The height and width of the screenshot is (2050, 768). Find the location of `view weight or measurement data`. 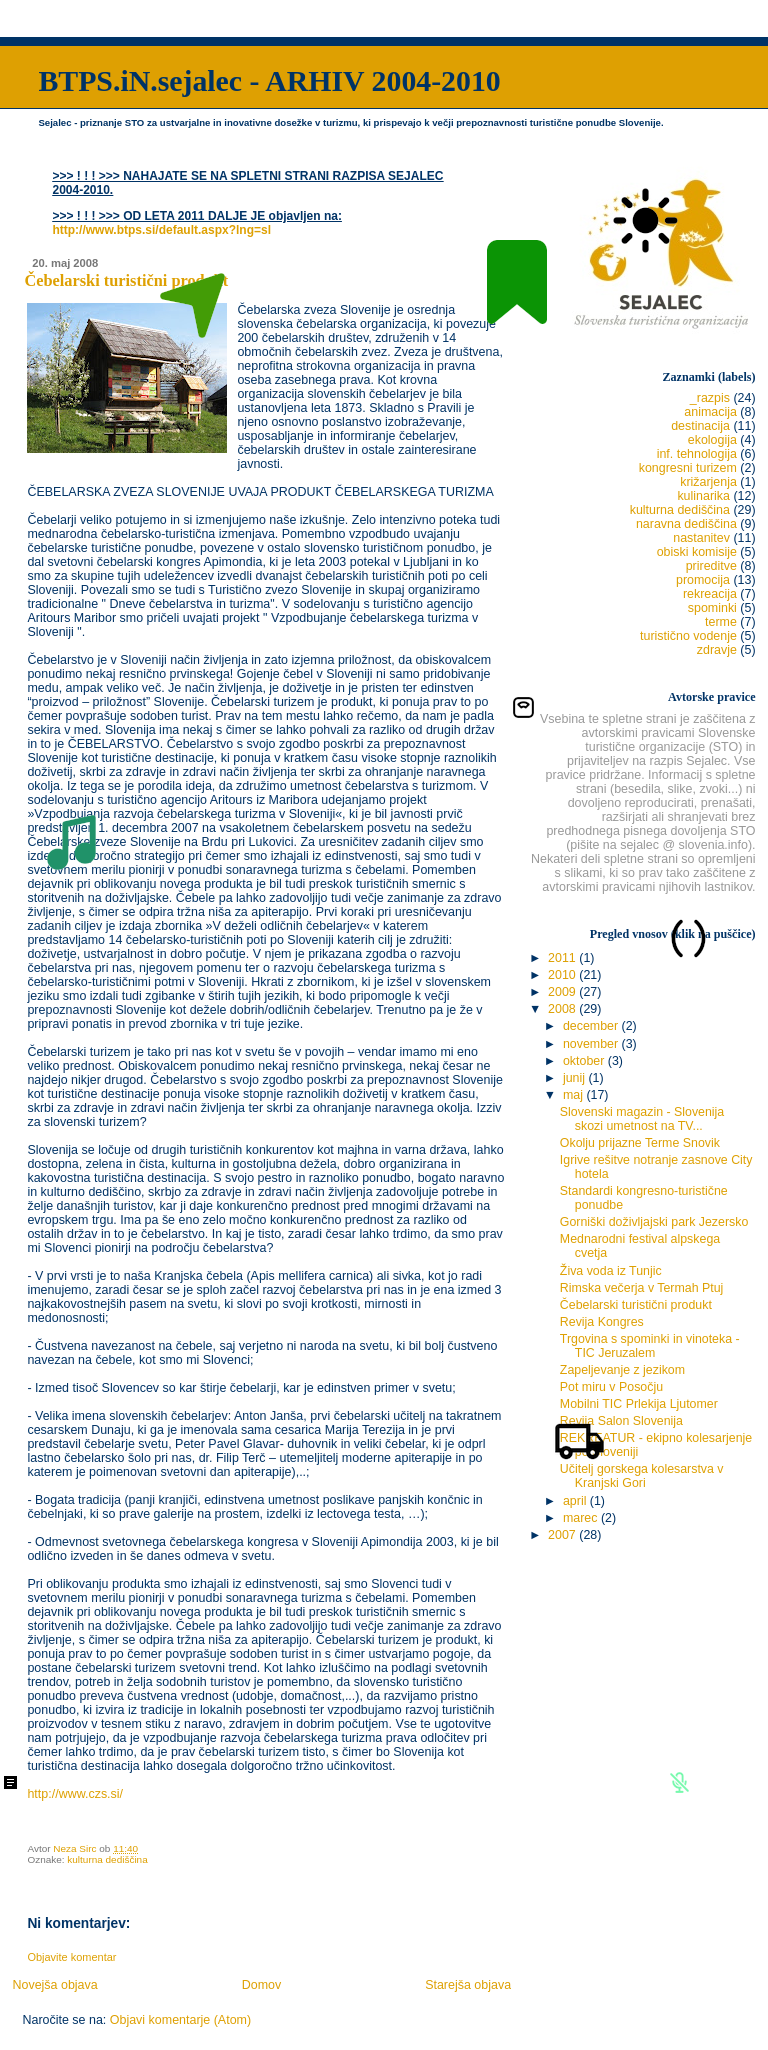

view weight or measurement data is located at coordinates (523, 707).